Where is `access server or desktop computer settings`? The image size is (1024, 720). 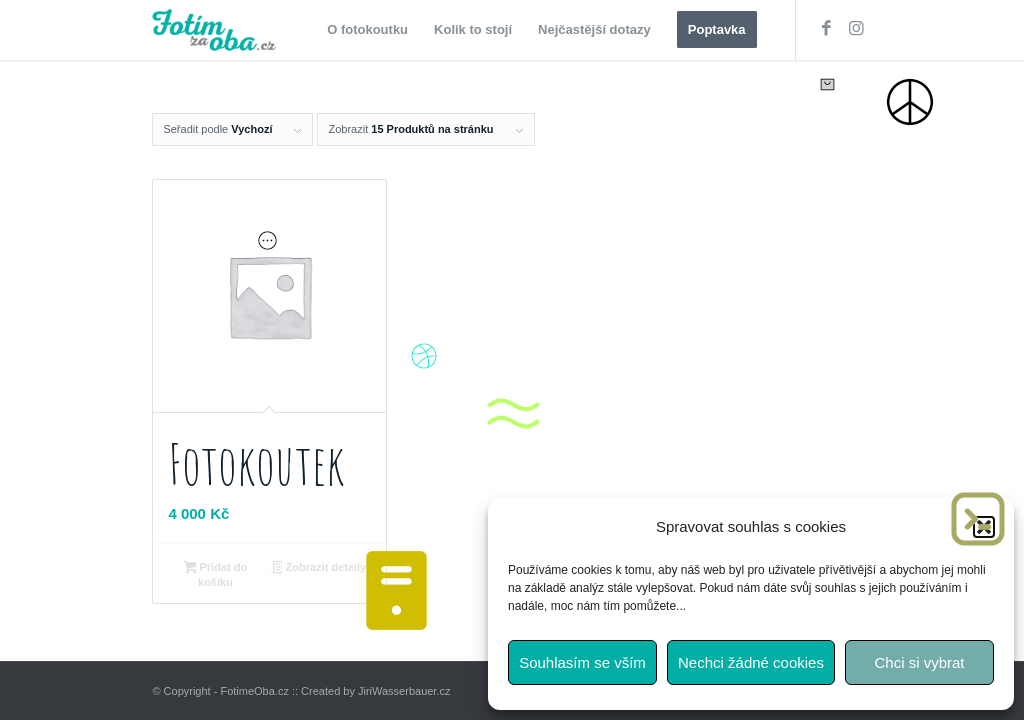
access server or desktop computer settings is located at coordinates (396, 590).